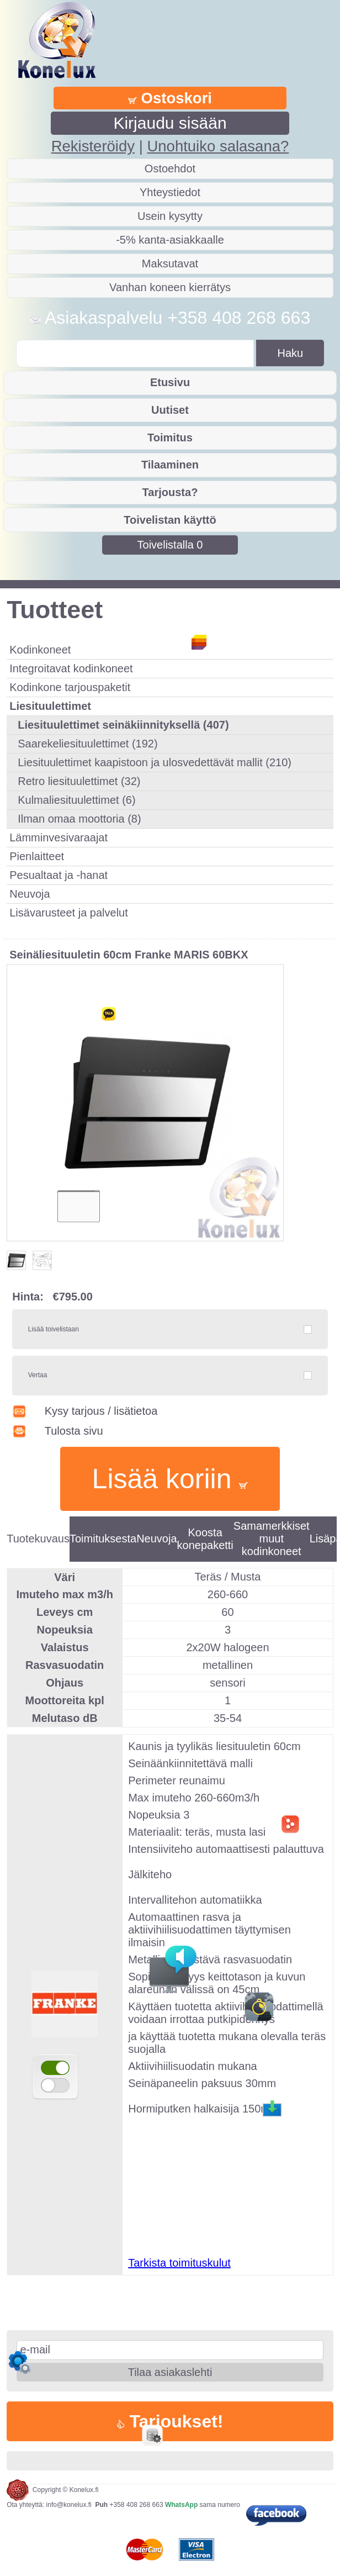 Image resolution: width=340 pixels, height=2576 pixels. I want to click on open the narrator accessibility app, so click(173, 1969).